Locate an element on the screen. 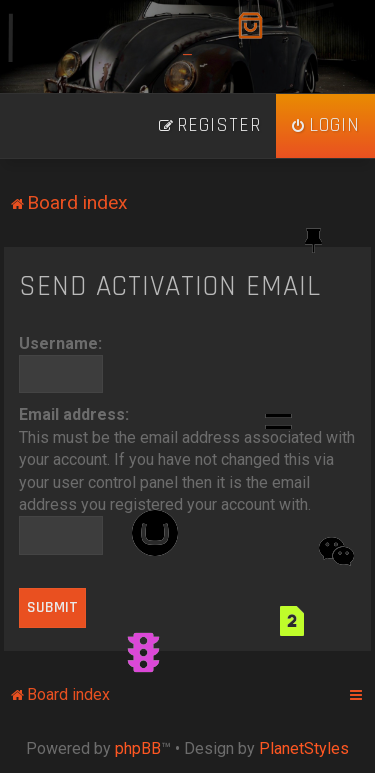 Image resolution: width=375 pixels, height=773 pixels. pin an item to keep it visible is located at coordinates (313, 239).